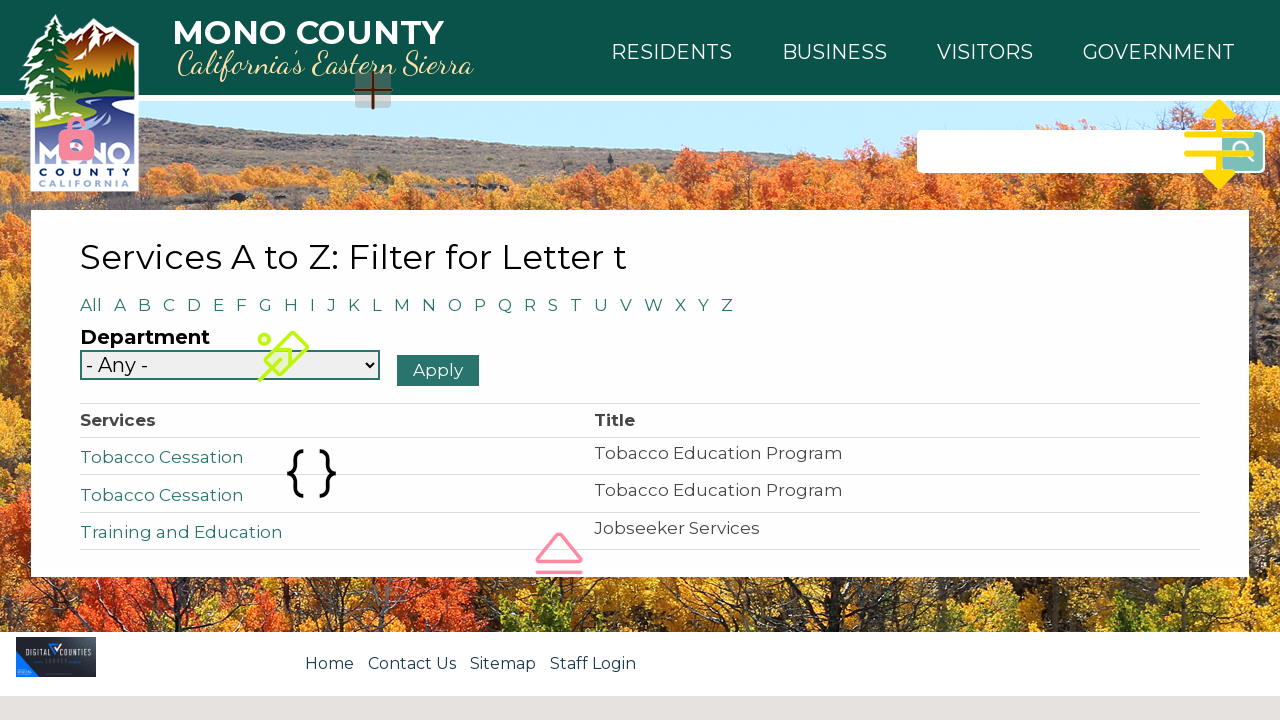 The height and width of the screenshot is (720, 1280). Describe the element at coordinates (311, 473) in the screenshot. I see `indicates a namespace or module in code` at that location.